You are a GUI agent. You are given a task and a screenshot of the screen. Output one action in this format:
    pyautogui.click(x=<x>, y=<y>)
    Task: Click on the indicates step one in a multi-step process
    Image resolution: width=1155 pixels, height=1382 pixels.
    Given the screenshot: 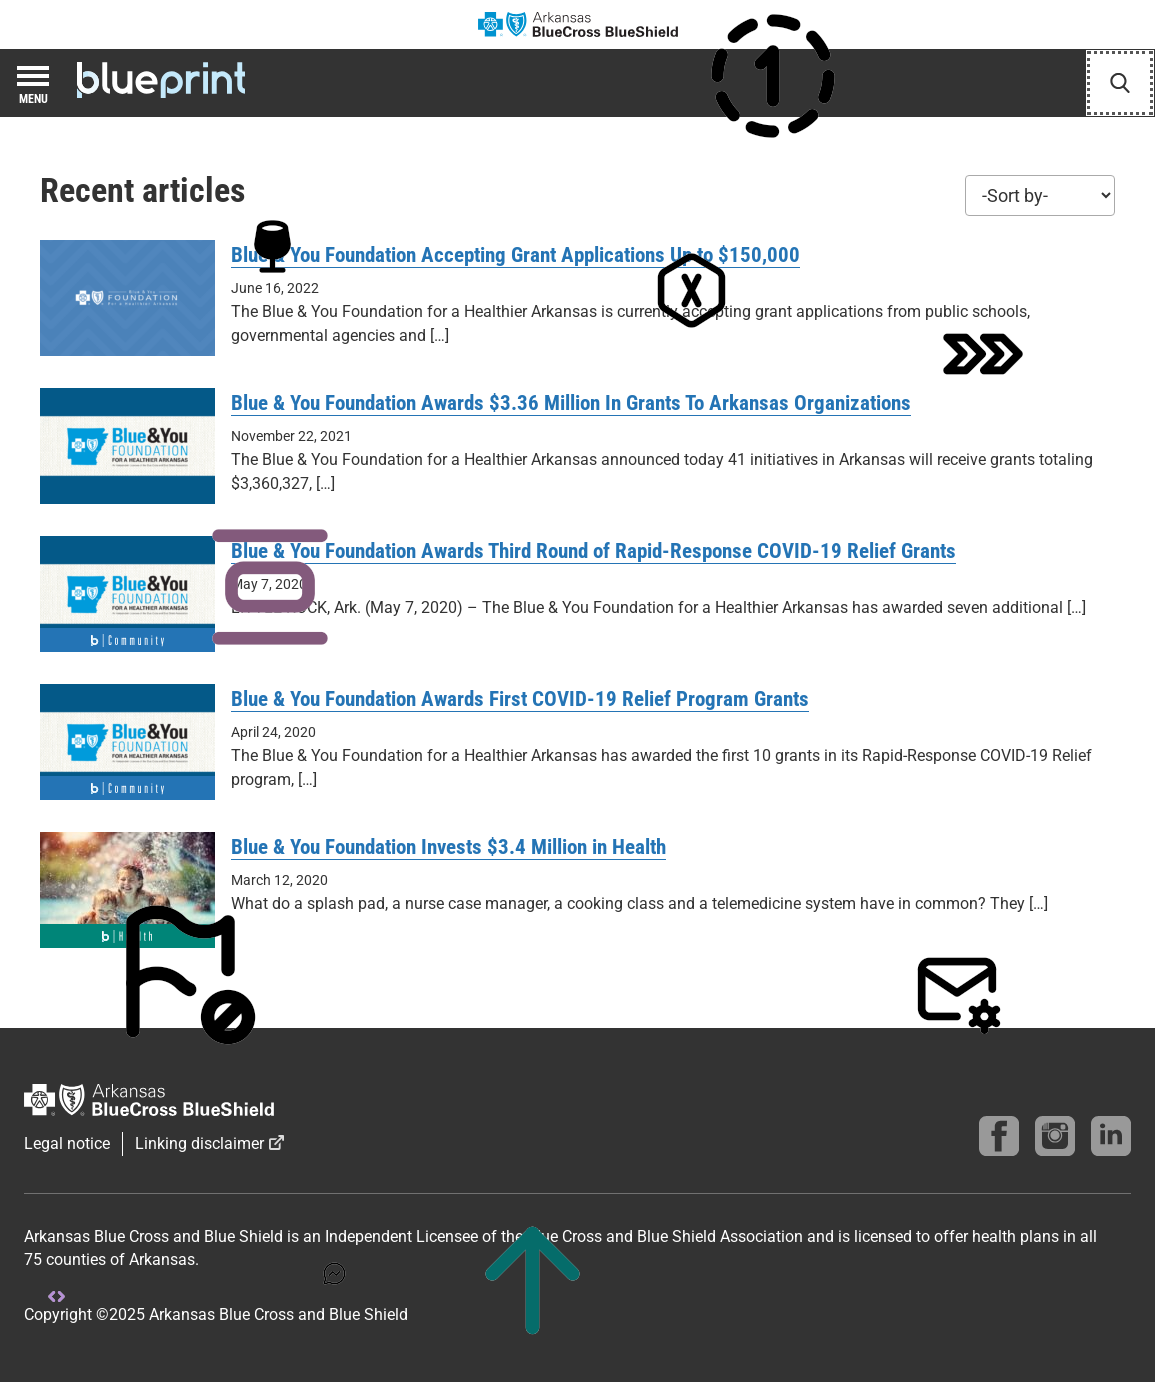 What is the action you would take?
    pyautogui.click(x=773, y=76)
    